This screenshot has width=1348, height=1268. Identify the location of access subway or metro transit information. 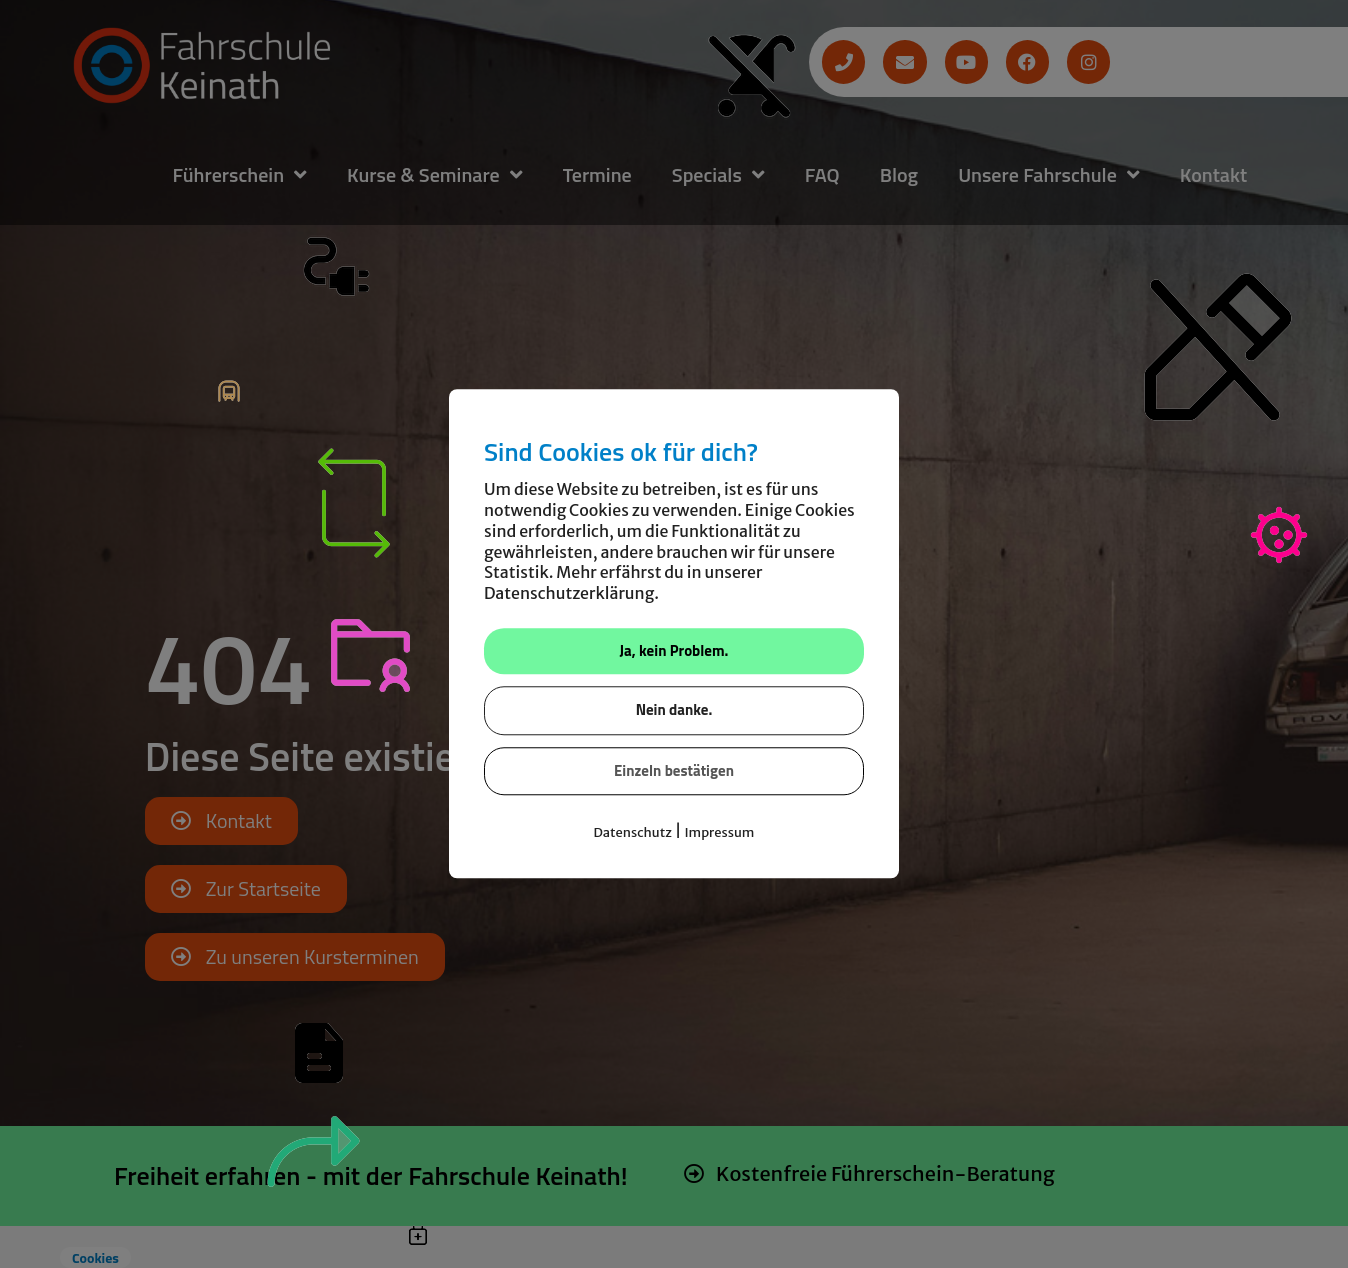
(229, 392).